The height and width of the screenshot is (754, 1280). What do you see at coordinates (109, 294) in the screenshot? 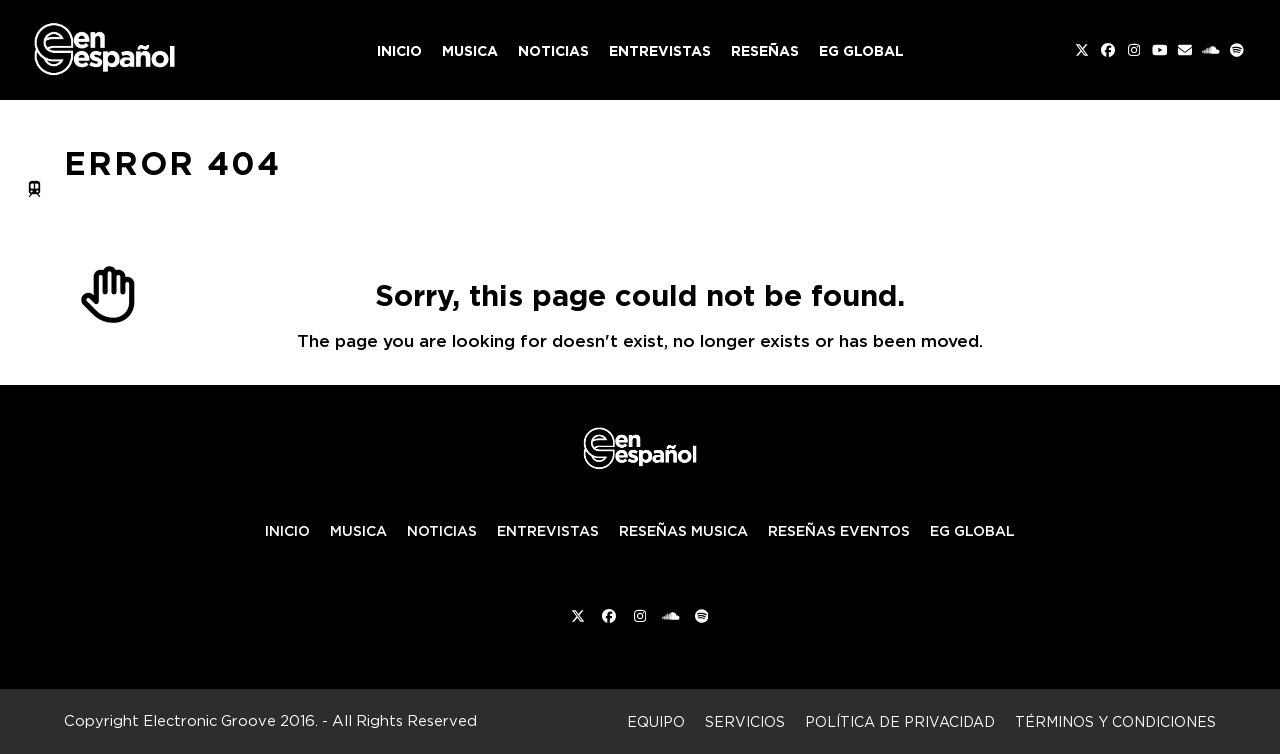
I see `stop or pause an action` at bounding box center [109, 294].